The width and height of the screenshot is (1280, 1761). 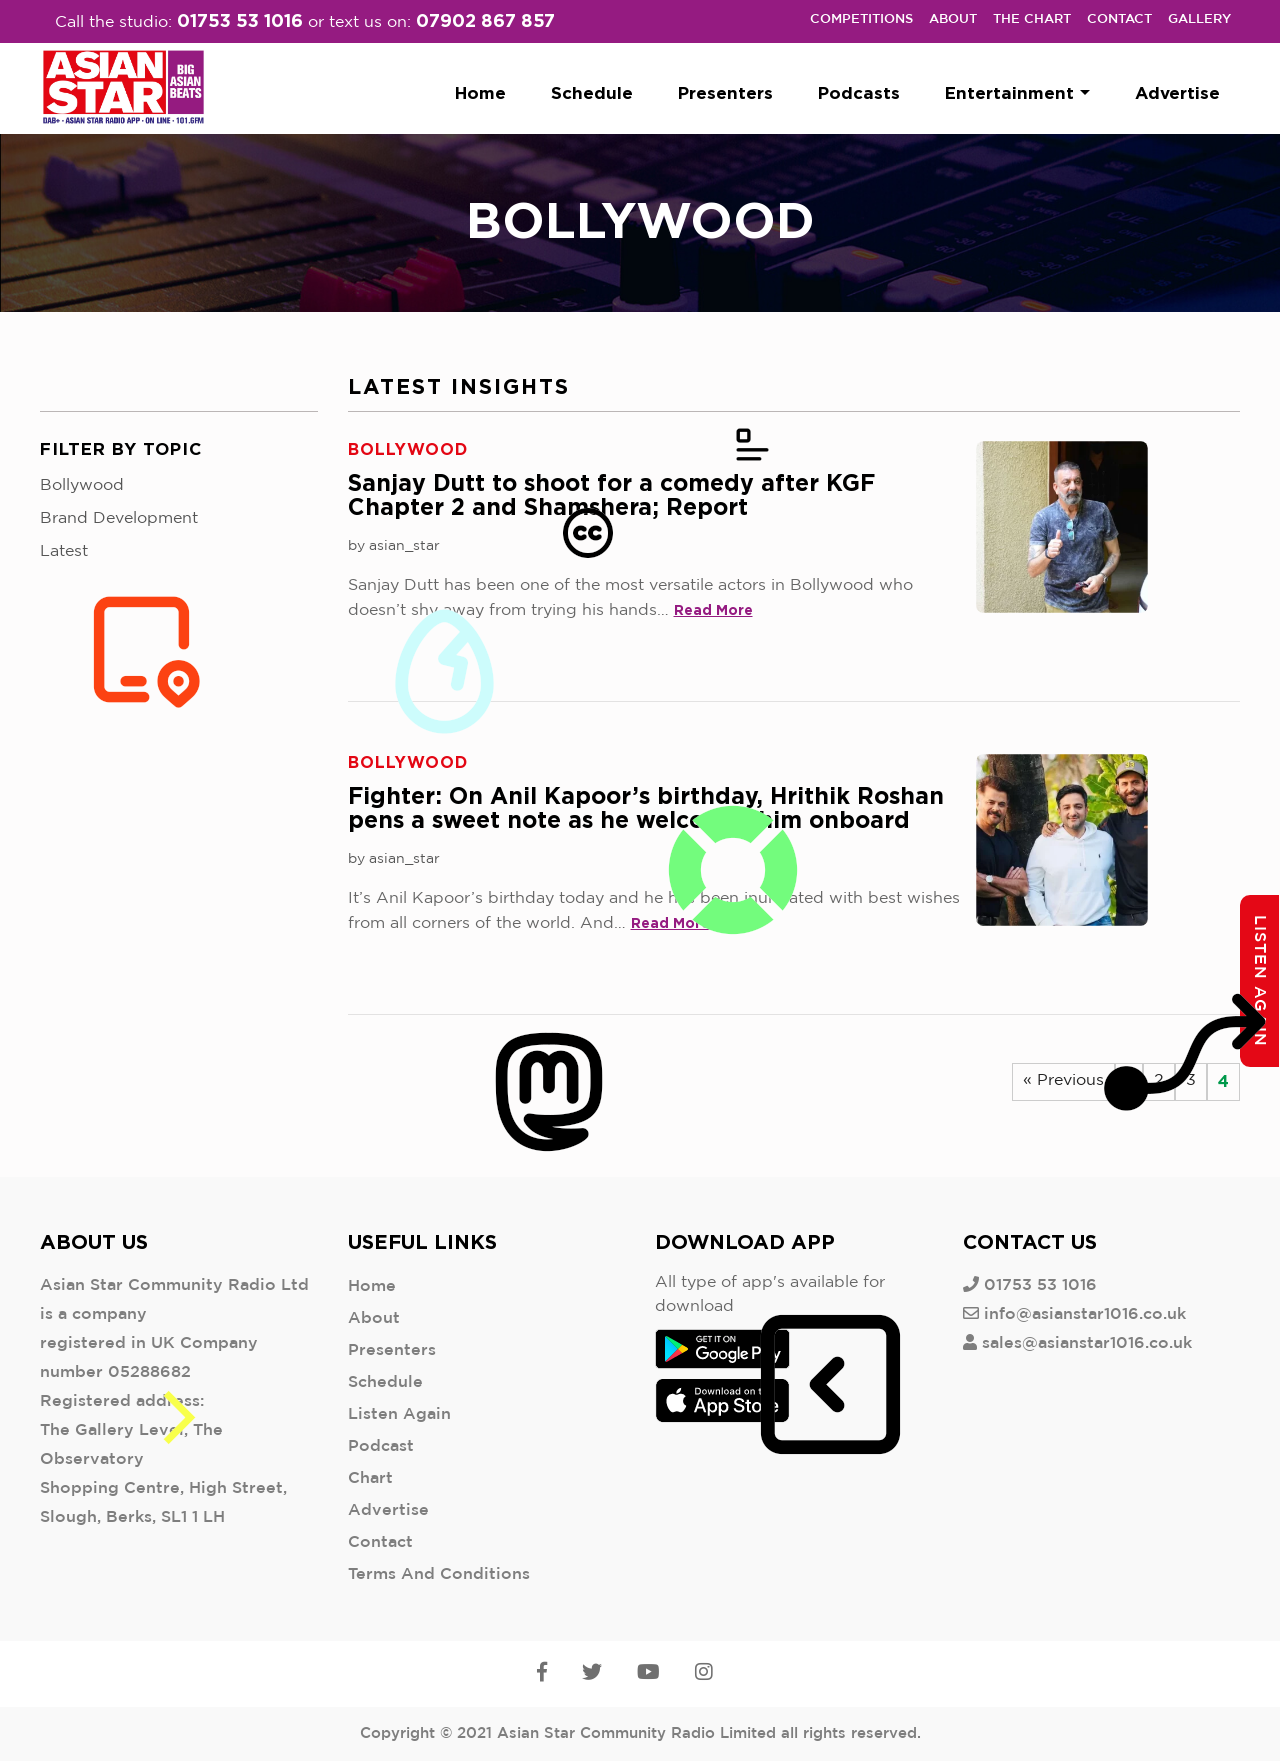 I want to click on navigate to the previous page or screen, so click(x=830, y=1384).